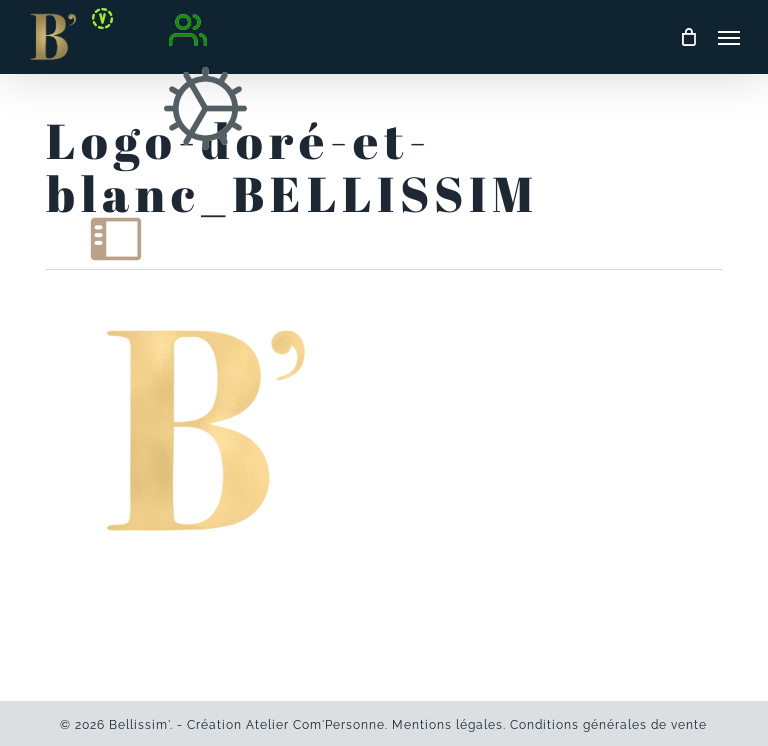 The image size is (768, 746). Describe the element at coordinates (188, 30) in the screenshot. I see `view all users or team members` at that location.